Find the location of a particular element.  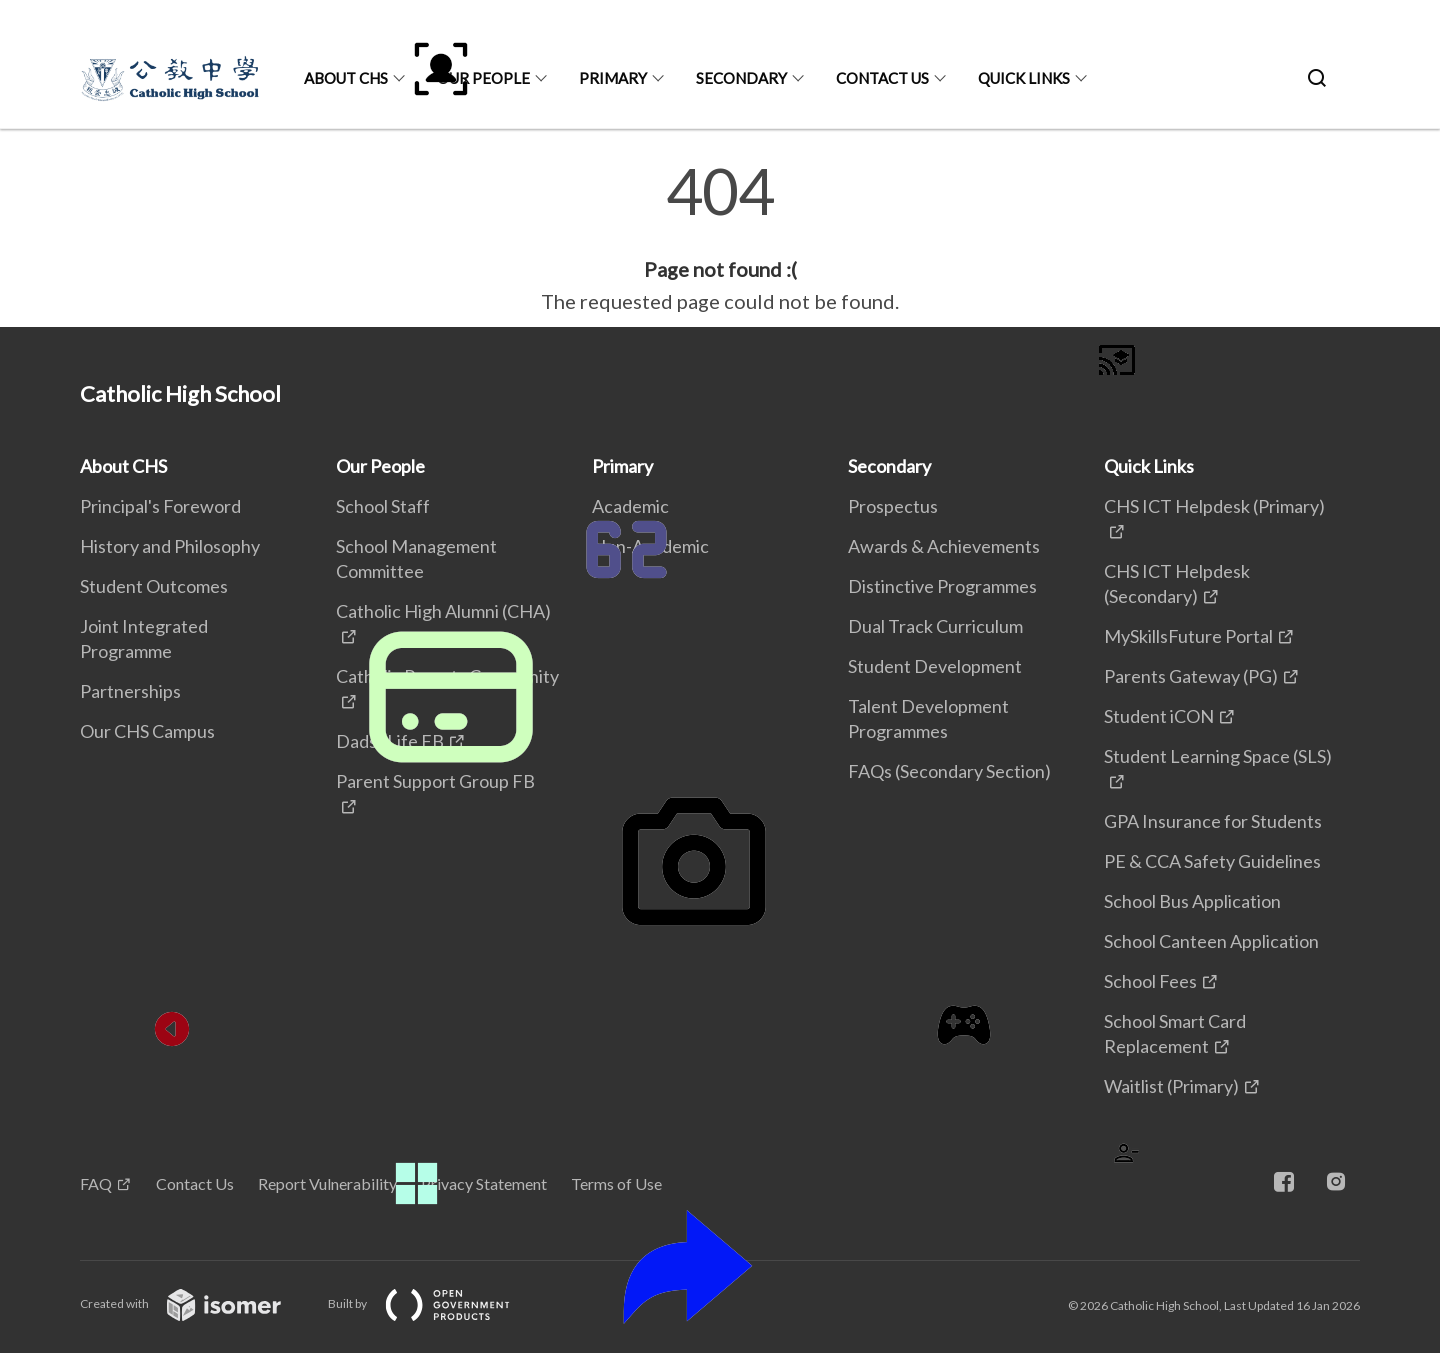

go back to previous screen is located at coordinates (172, 1029).